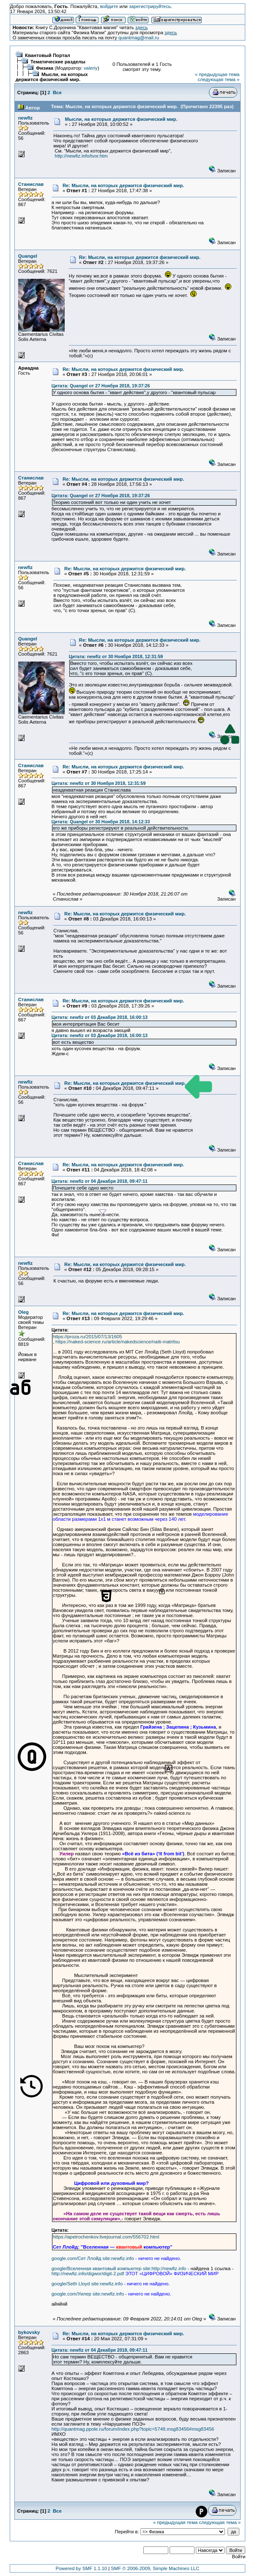 Image resolution: width=255 pixels, height=2576 pixels. What do you see at coordinates (162, 1591) in the screenshot?
I see `access health or medical resources` at bounding box center [162, 1591].